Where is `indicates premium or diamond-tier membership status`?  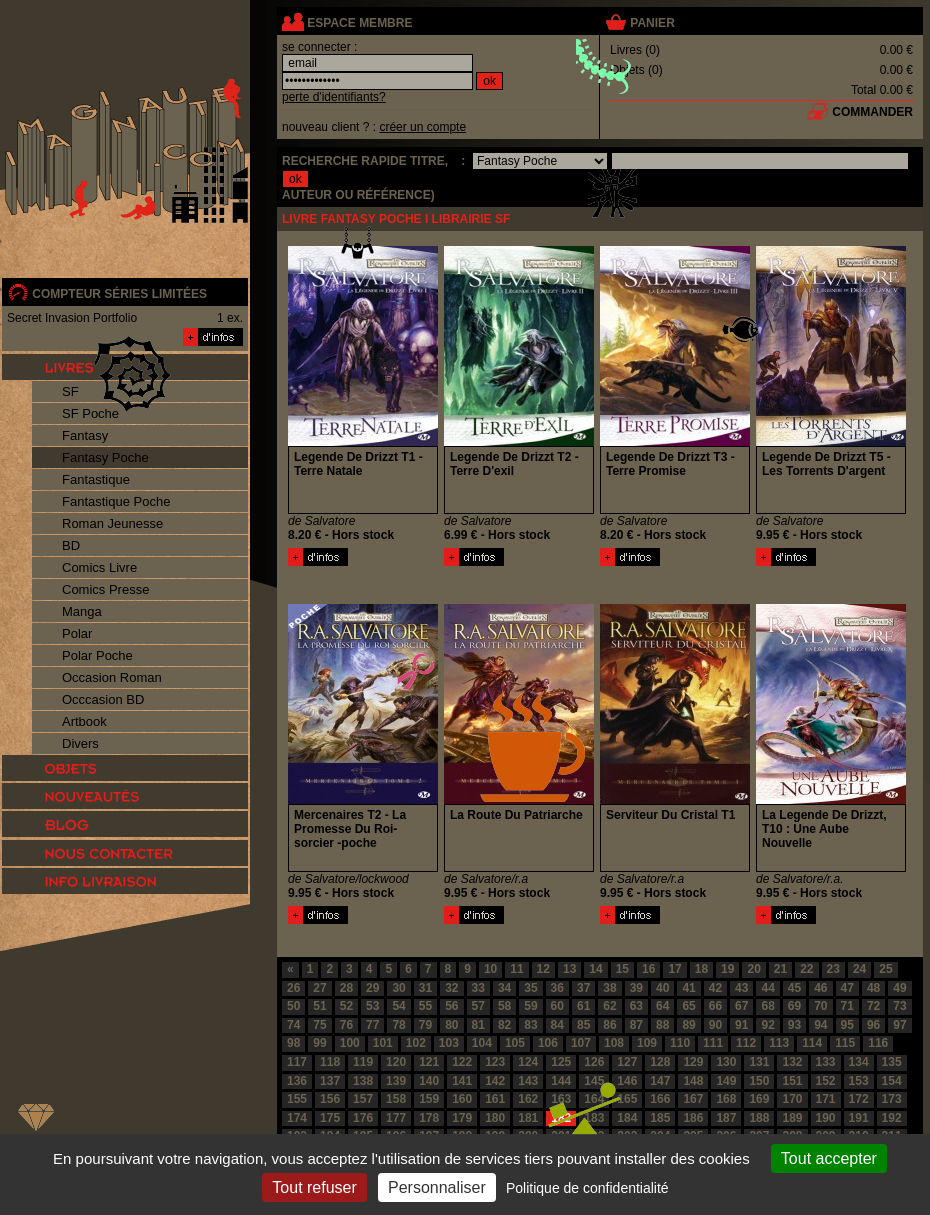
indicates premium or diamond-tier membership status is located at coordinates (36, 1116).